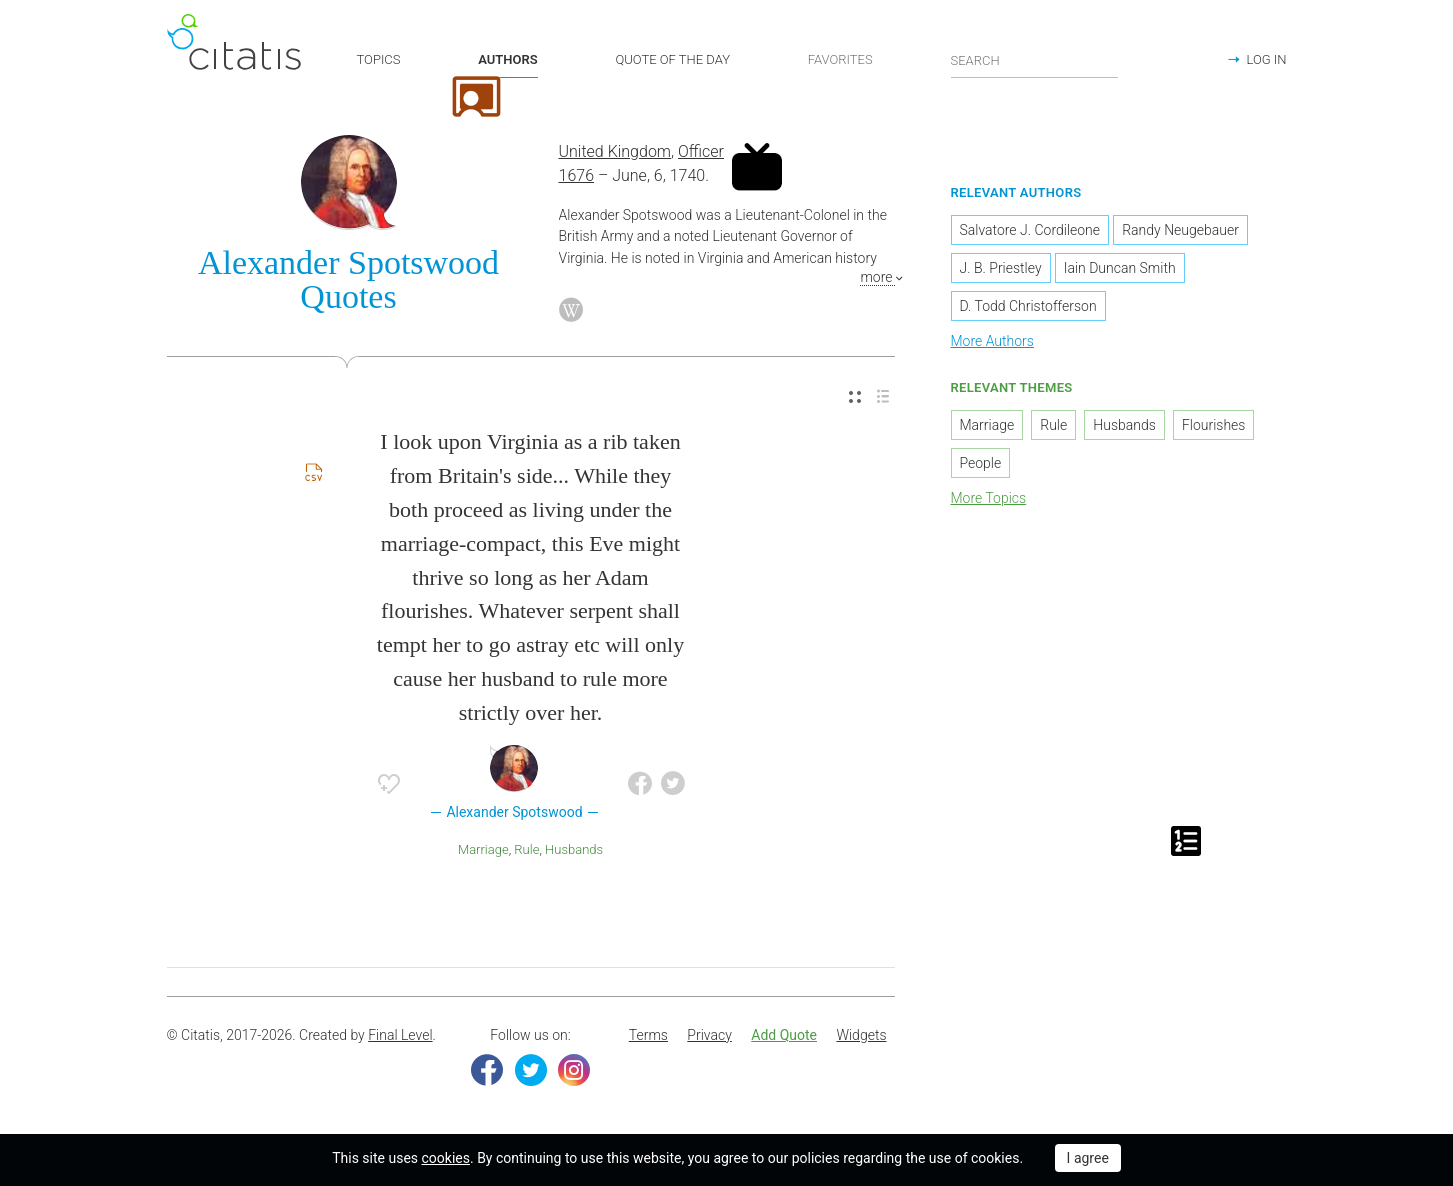 The image size is (1453, 1186). Describe the element at coordinates (476, 96) in the screenshot. I see `access teaching or presentation mode` at that location.